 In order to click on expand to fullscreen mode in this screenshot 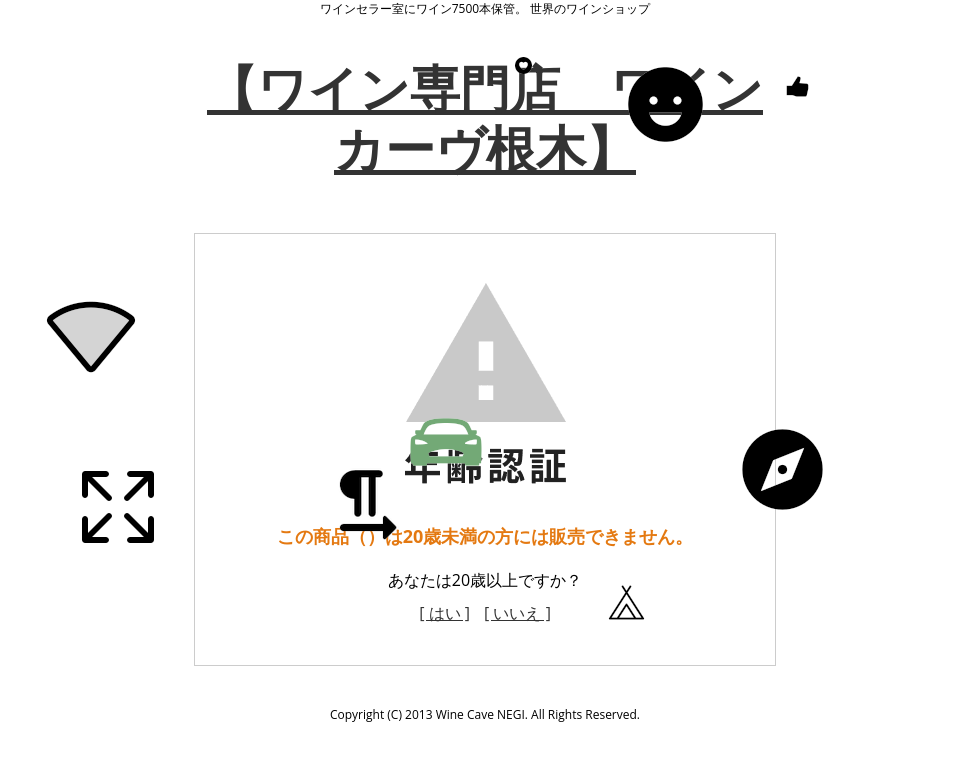, I will do `click(118, 507)`.